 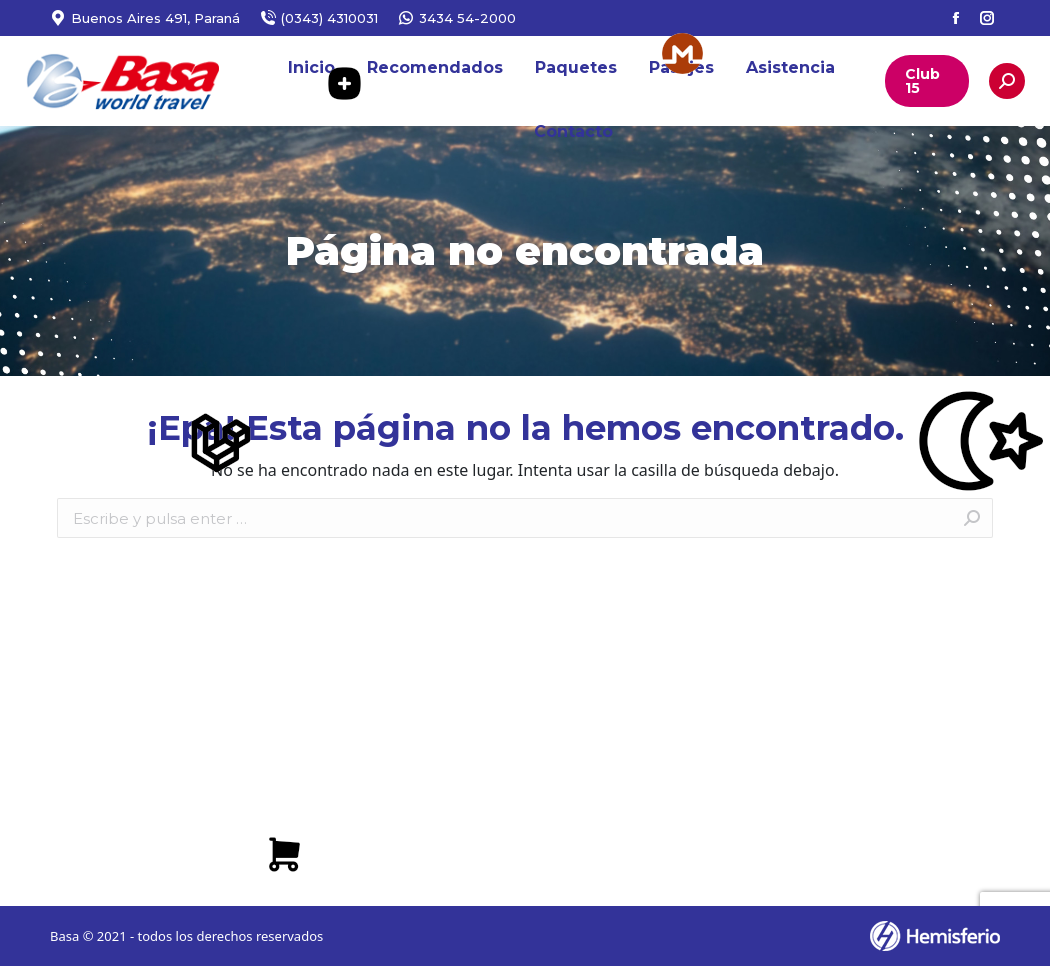 I want to click on indicates Islamic religious content or features, so click(x=977, y=441).